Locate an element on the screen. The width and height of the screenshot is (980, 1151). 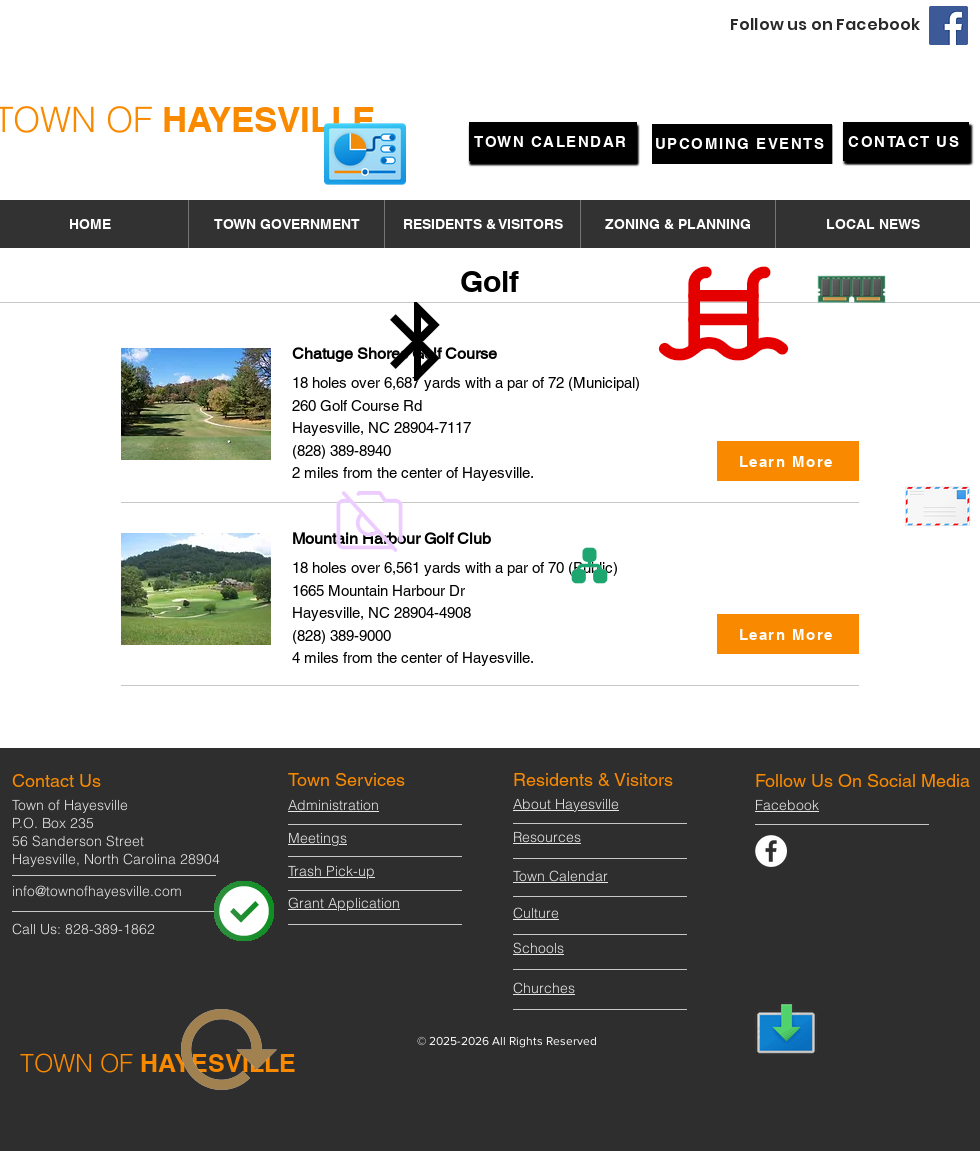
open windows control panel settings is located at coordinates (365, 154).